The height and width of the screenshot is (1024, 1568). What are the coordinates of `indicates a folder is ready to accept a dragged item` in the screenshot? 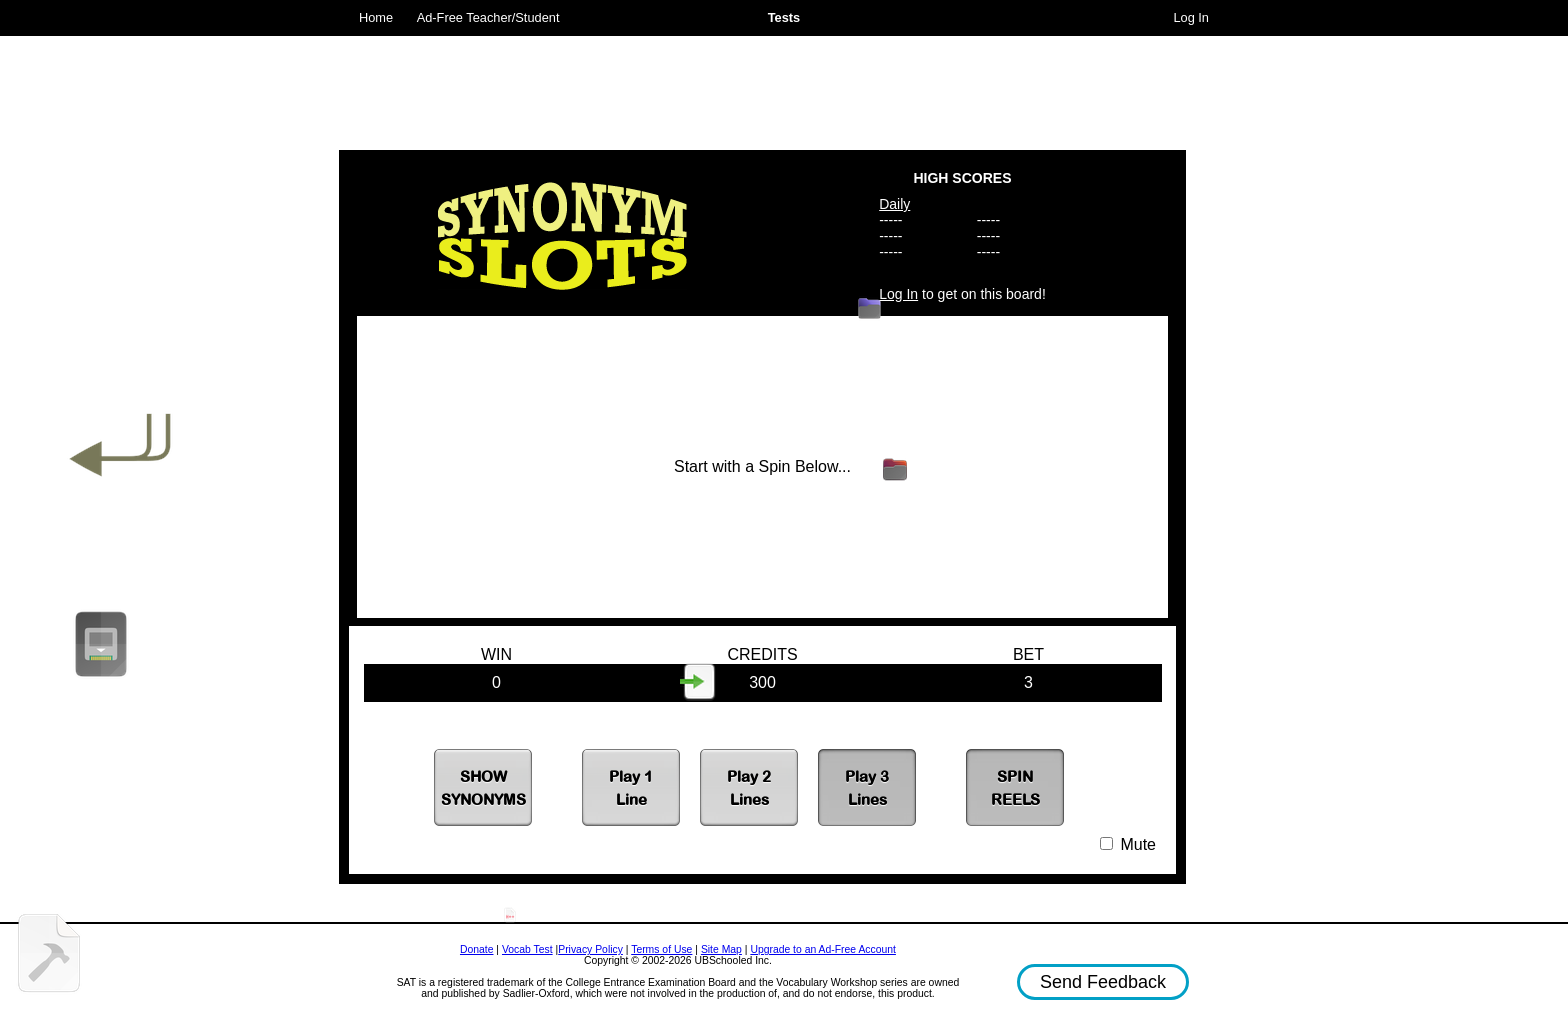 It's located at (895, 469).